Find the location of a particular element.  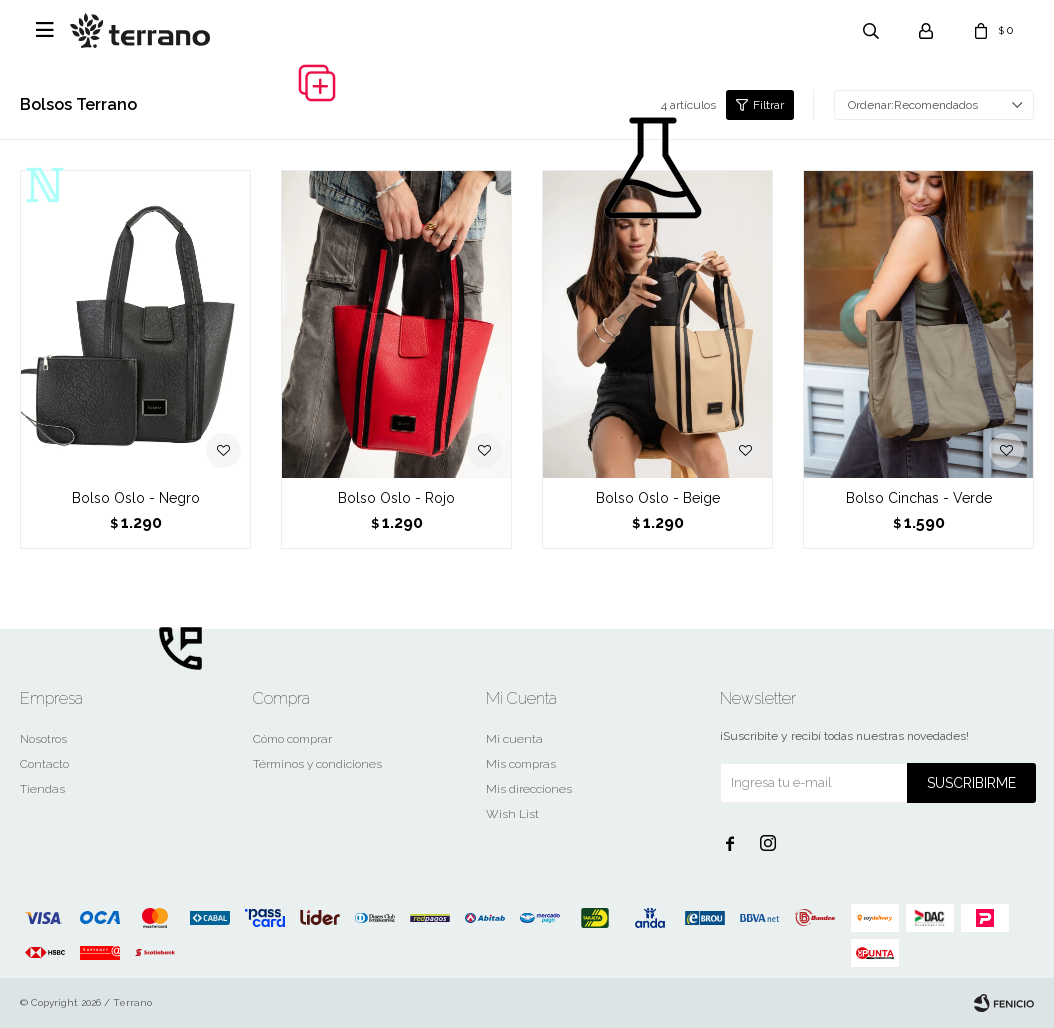

access laboratory or science features is located at coordinates (653, 170).